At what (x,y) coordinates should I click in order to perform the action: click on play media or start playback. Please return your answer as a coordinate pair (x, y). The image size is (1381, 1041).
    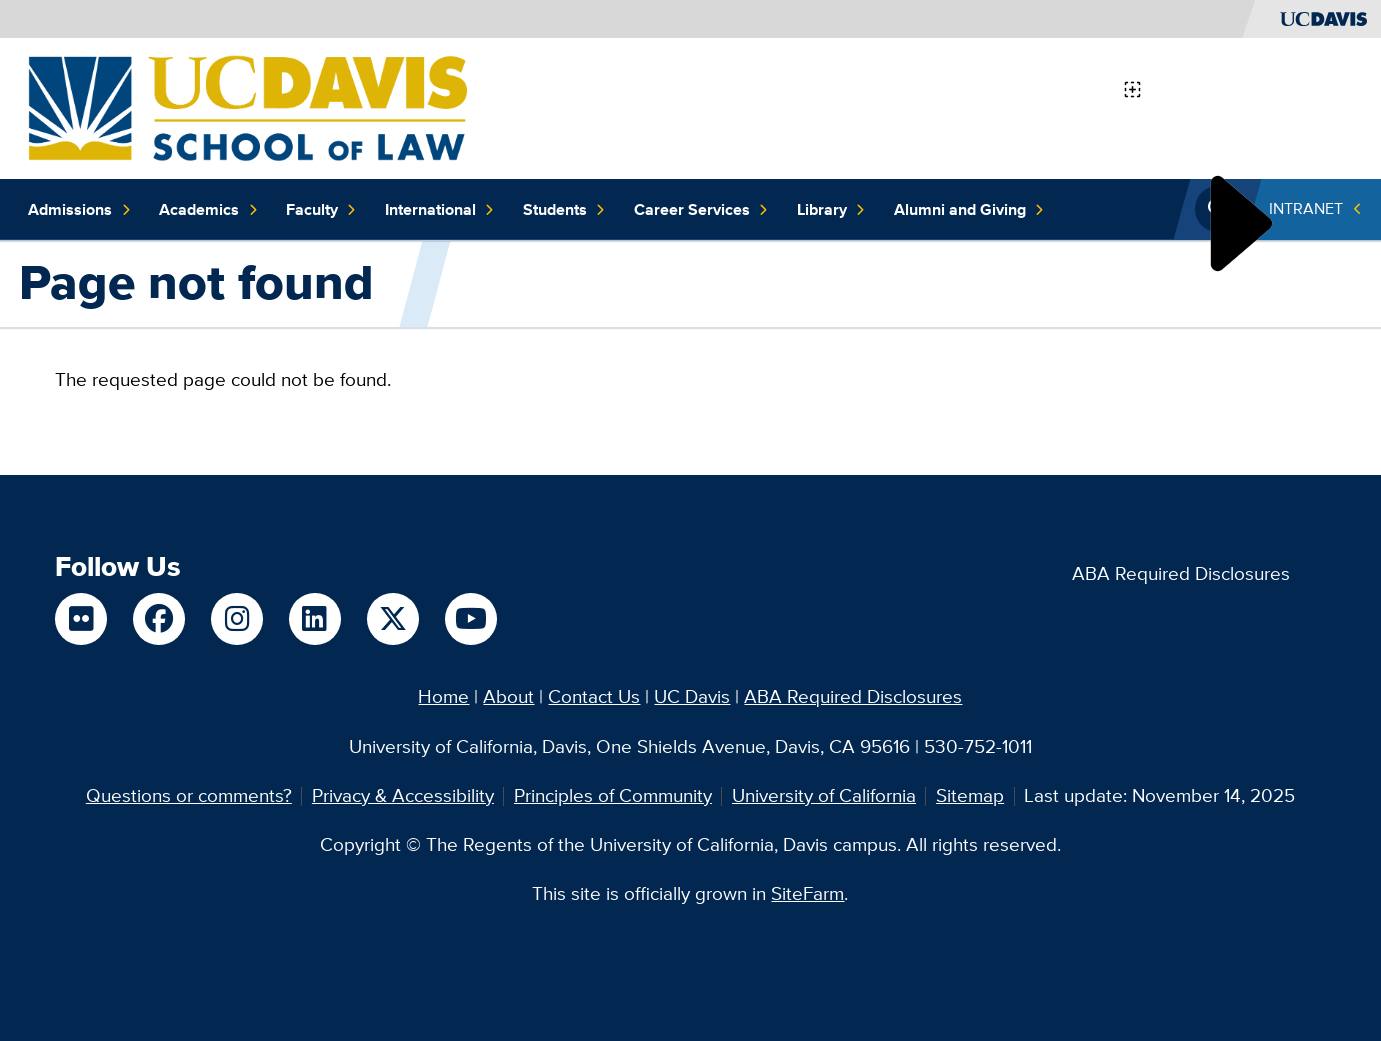
    Looking at the image, I should click on (1241, 223).